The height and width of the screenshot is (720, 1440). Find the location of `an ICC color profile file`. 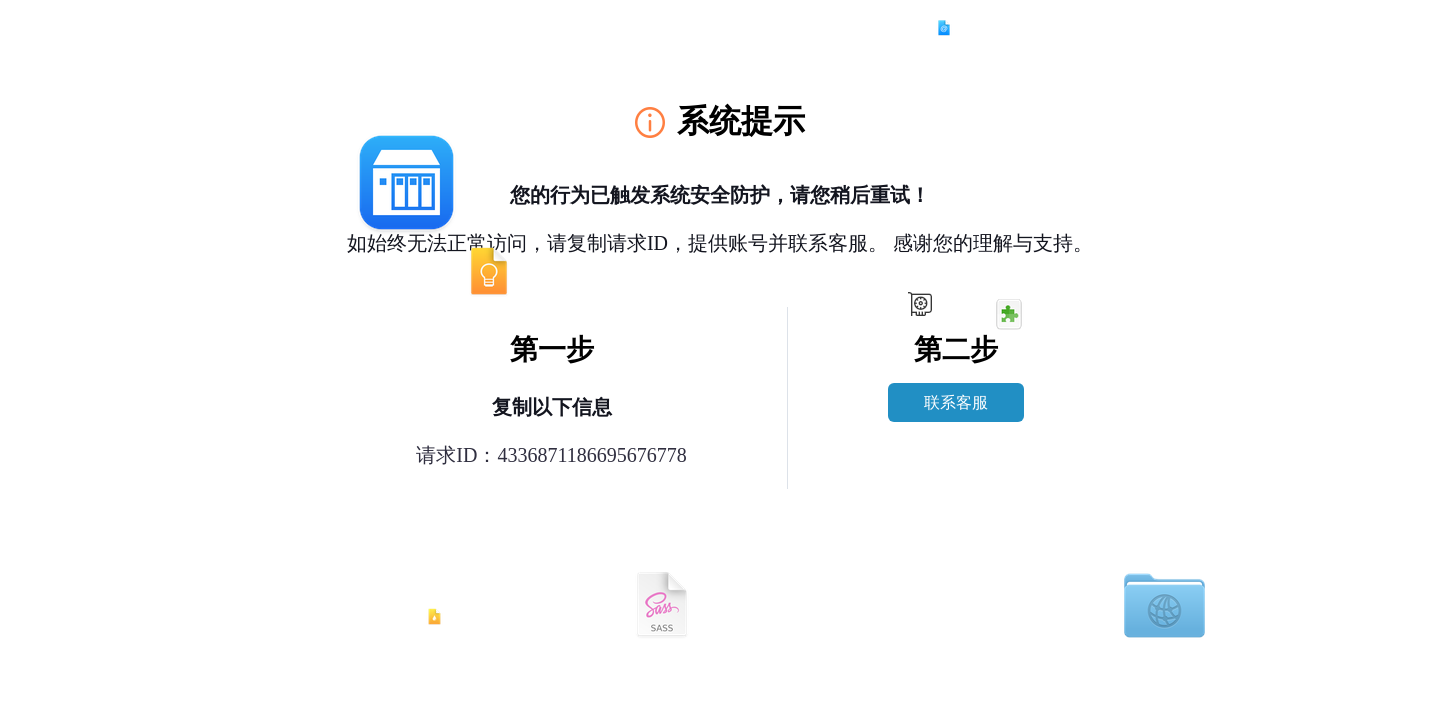

an ICC color profile file is located at coordinates (434, 616).